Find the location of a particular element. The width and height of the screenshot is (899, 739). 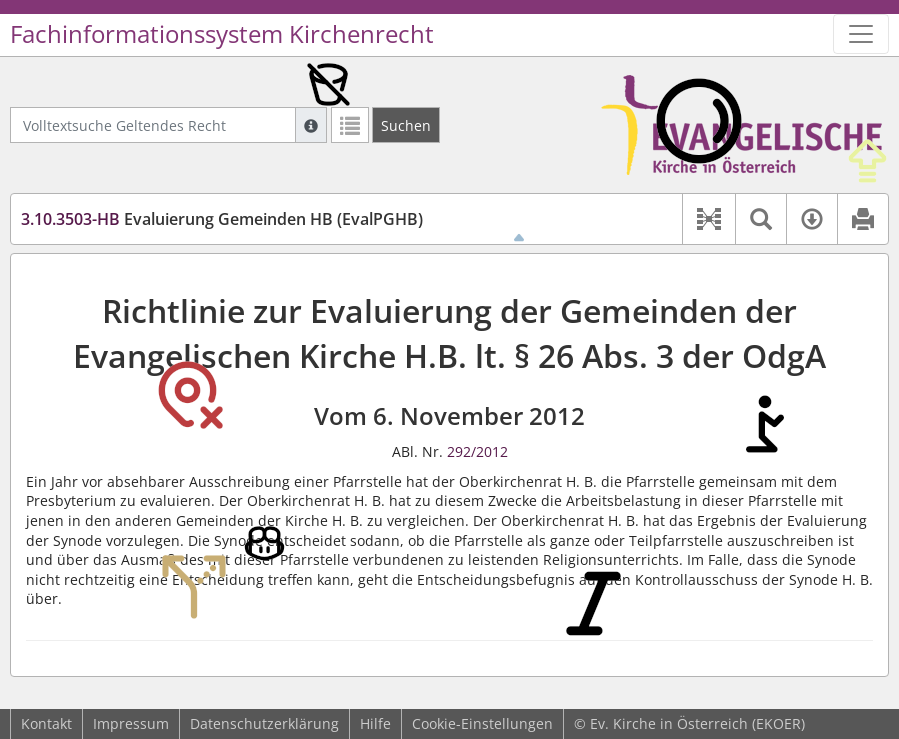

scroll to top of page is located at coordinates (519, 238).